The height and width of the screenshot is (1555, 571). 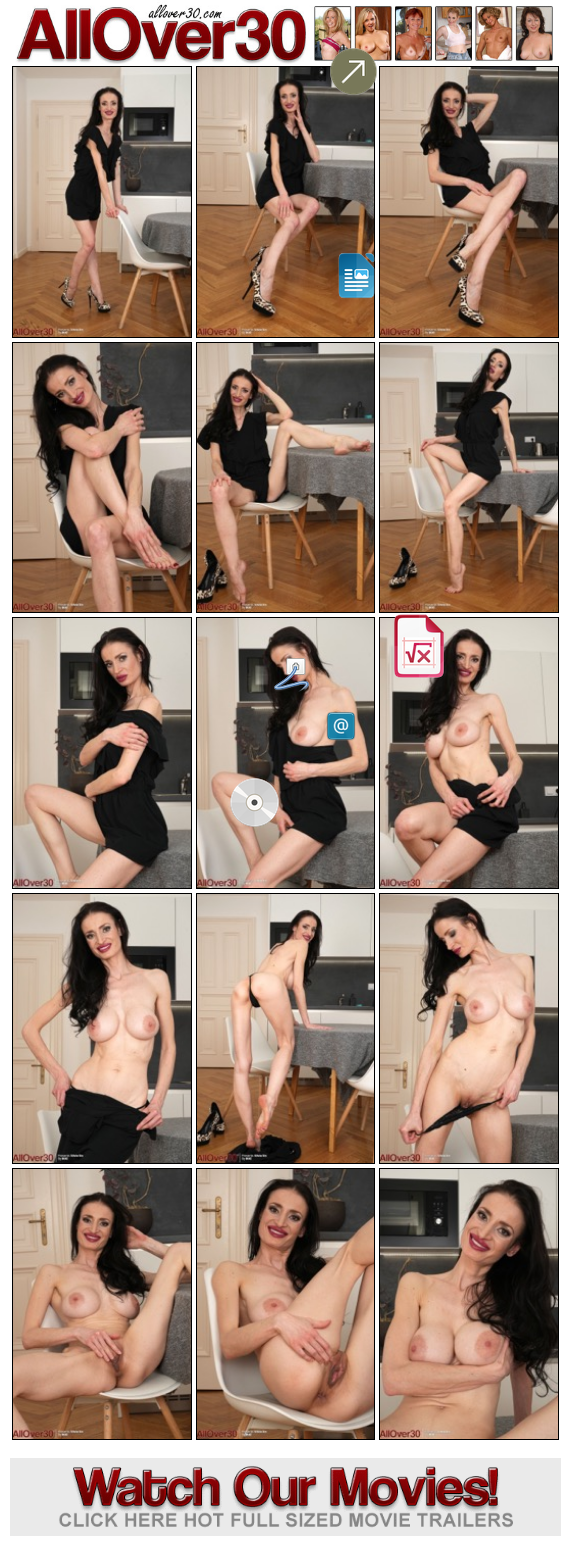 I want to click on open an opendocument formula file, so click(x=419, y=646).